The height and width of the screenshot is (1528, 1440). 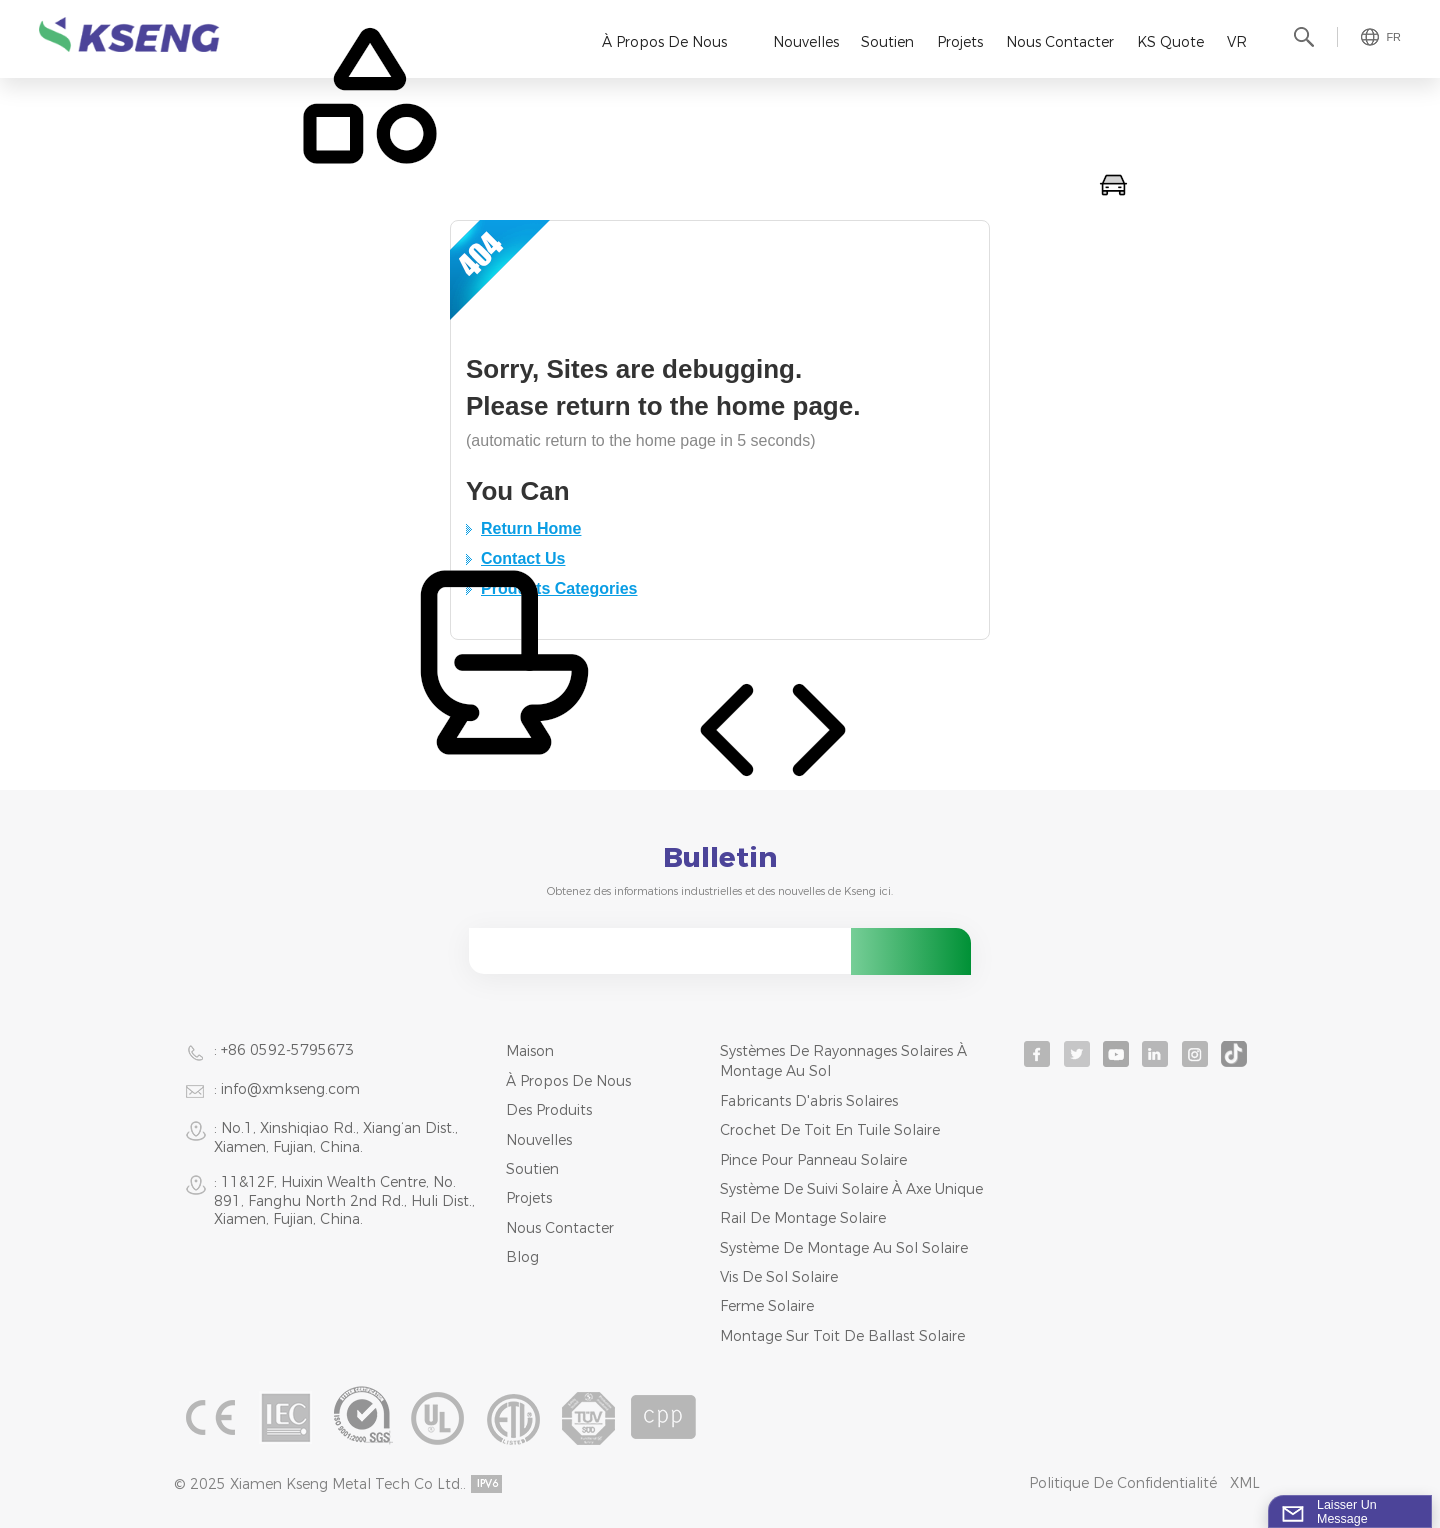 I want to click on locate nearby restroom facilities, so click(x=504, y=662).